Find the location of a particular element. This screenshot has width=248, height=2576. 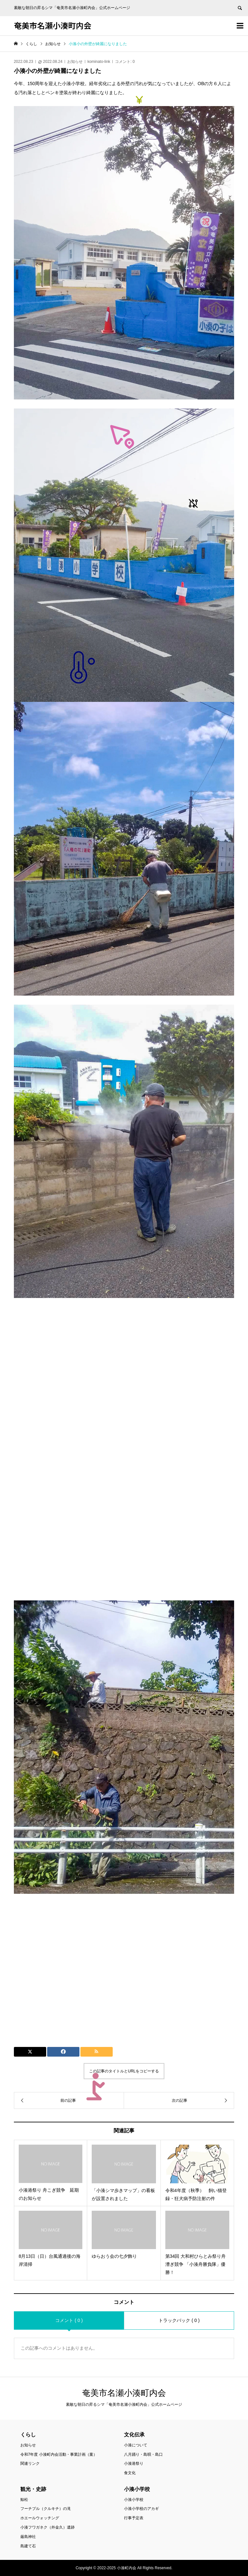

view current temperature is located at coordinates (80, 667).